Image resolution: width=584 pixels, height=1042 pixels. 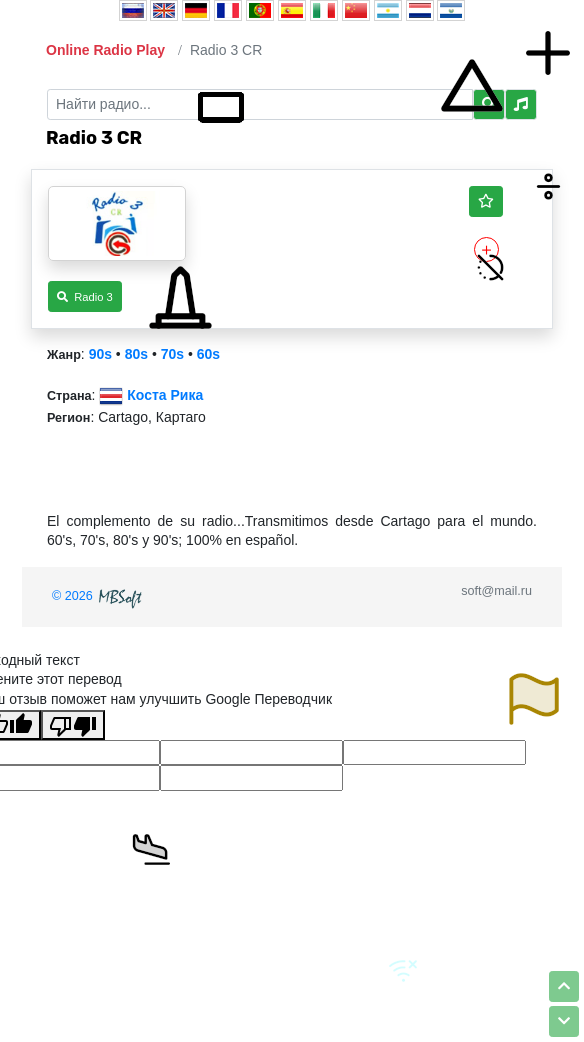 What do you see at coordinates (490, 267) in the screenshot?
I see `timer or duration tracking disabled` at bounding box center [490, 267].